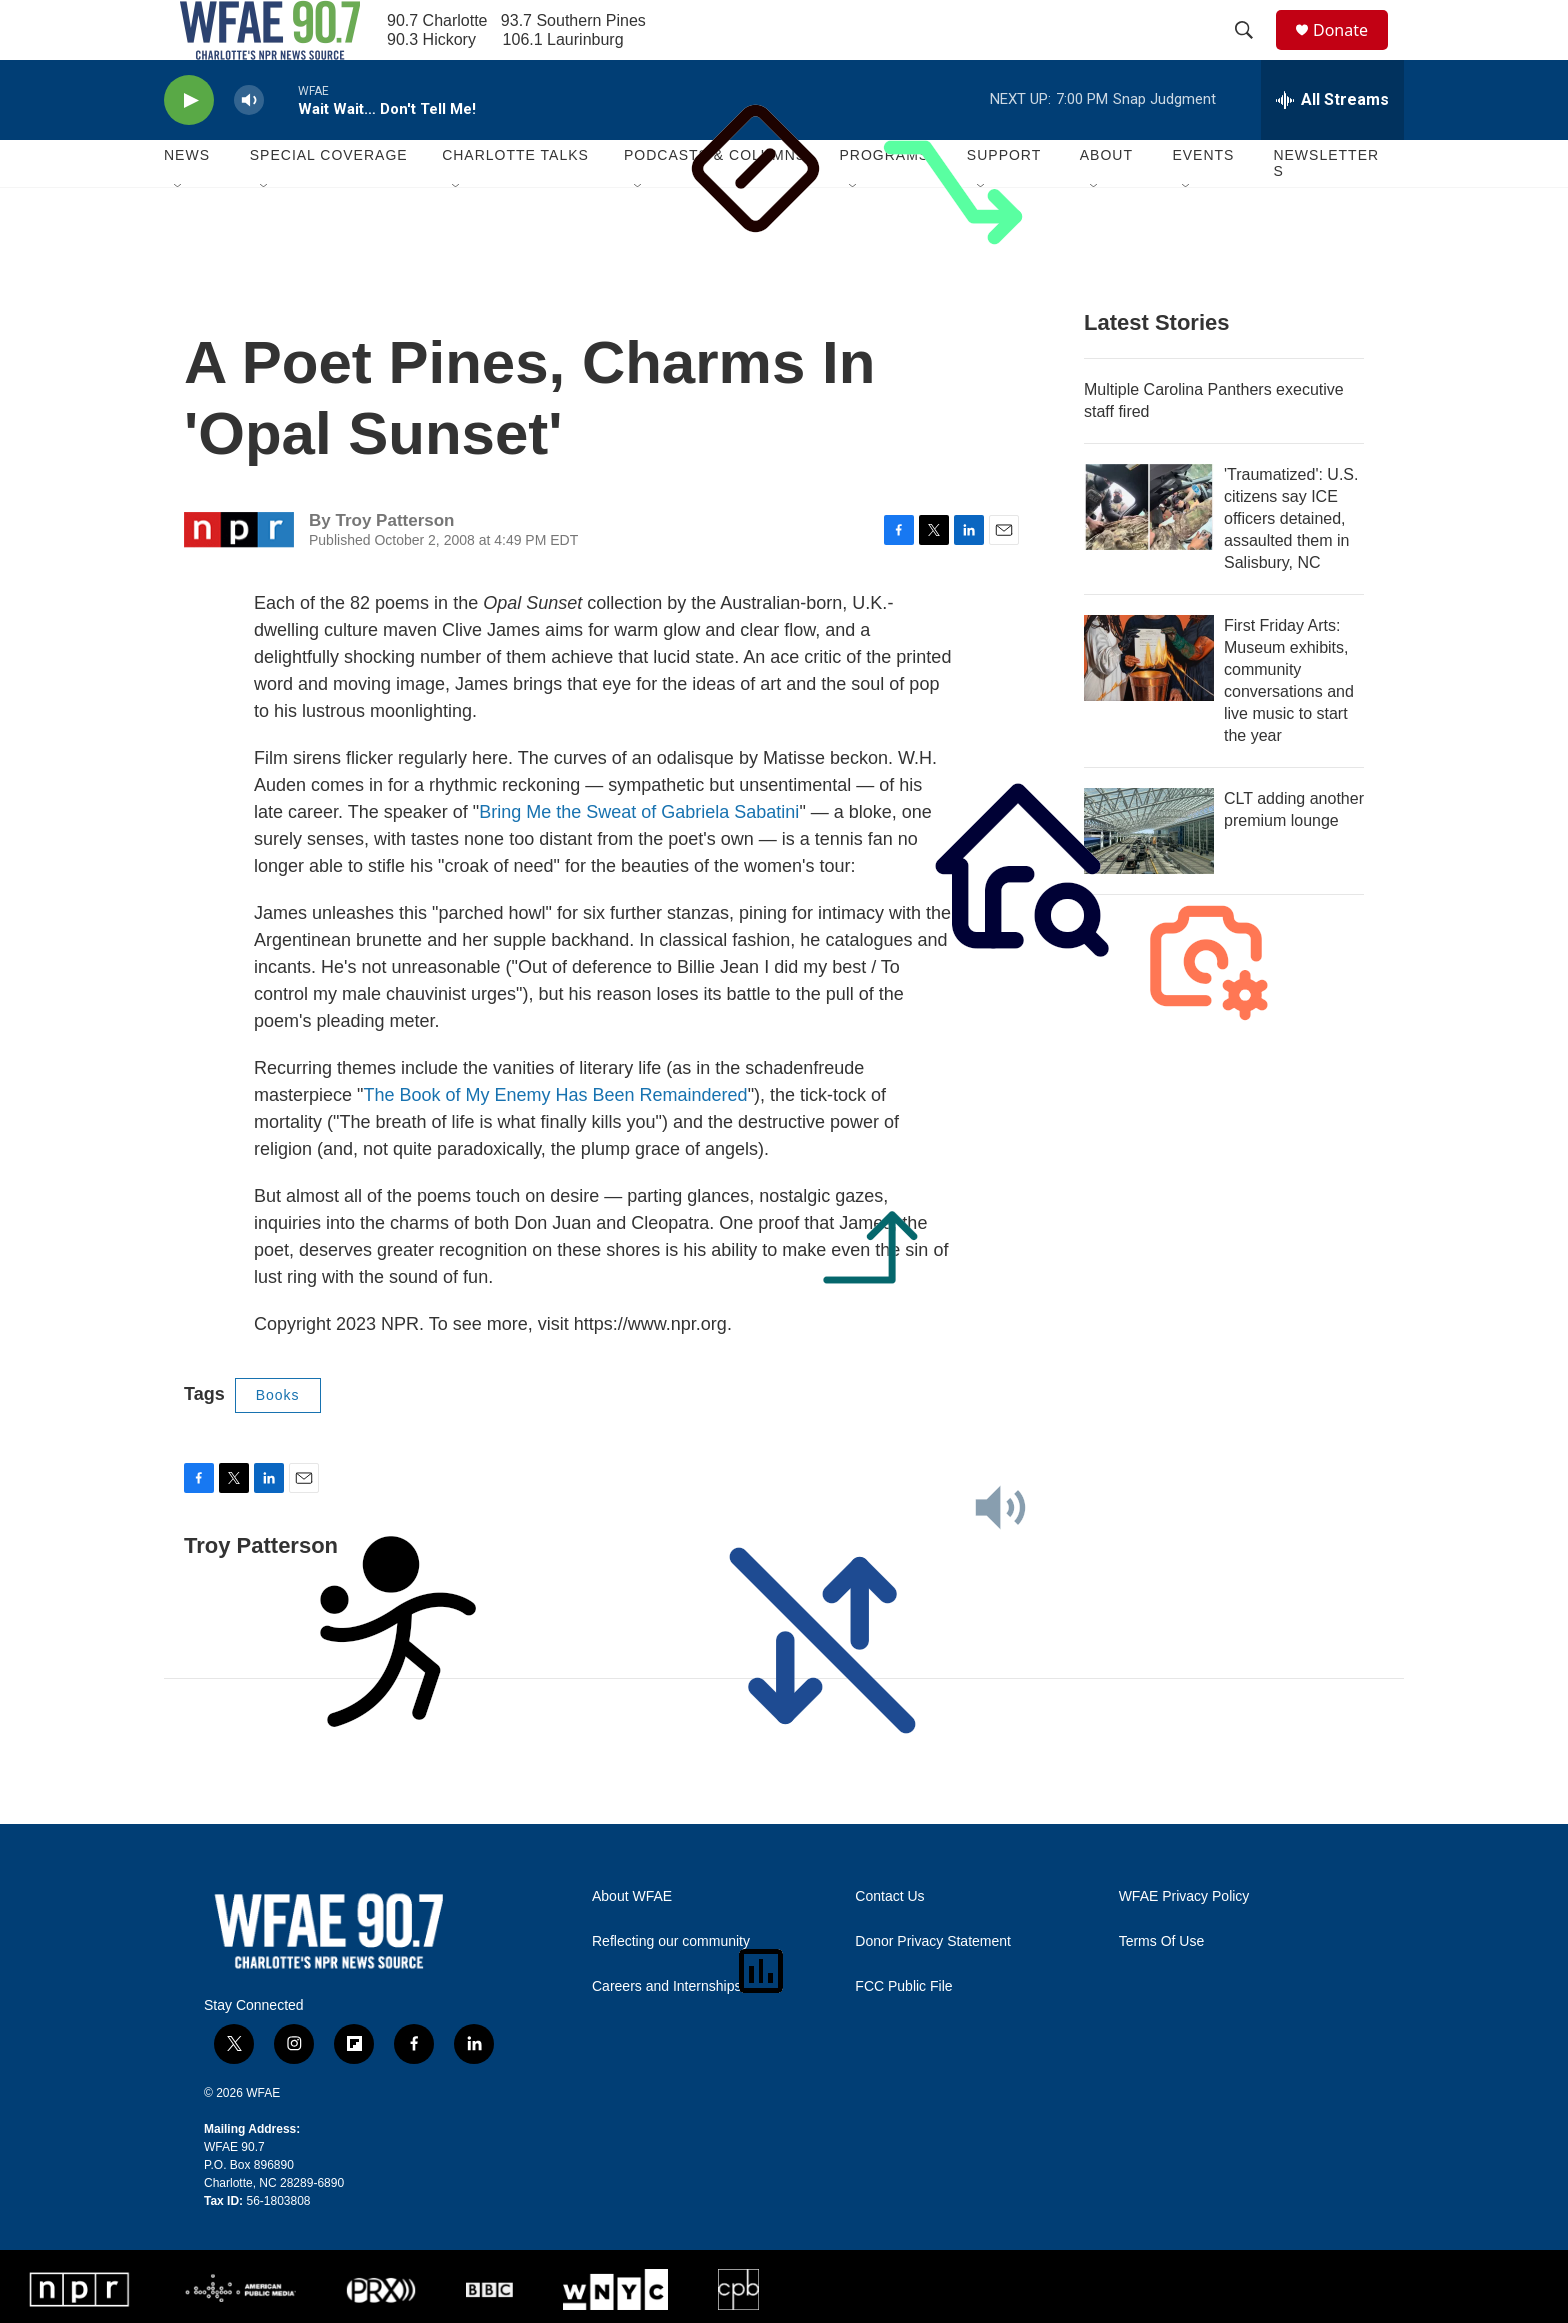 This screenshot has height=2323, width=1568. What do you see at coordinates (761, 1971) in the screenshot?
I see `insert a chart or graph into a document` at bounding box center [761, 1971].